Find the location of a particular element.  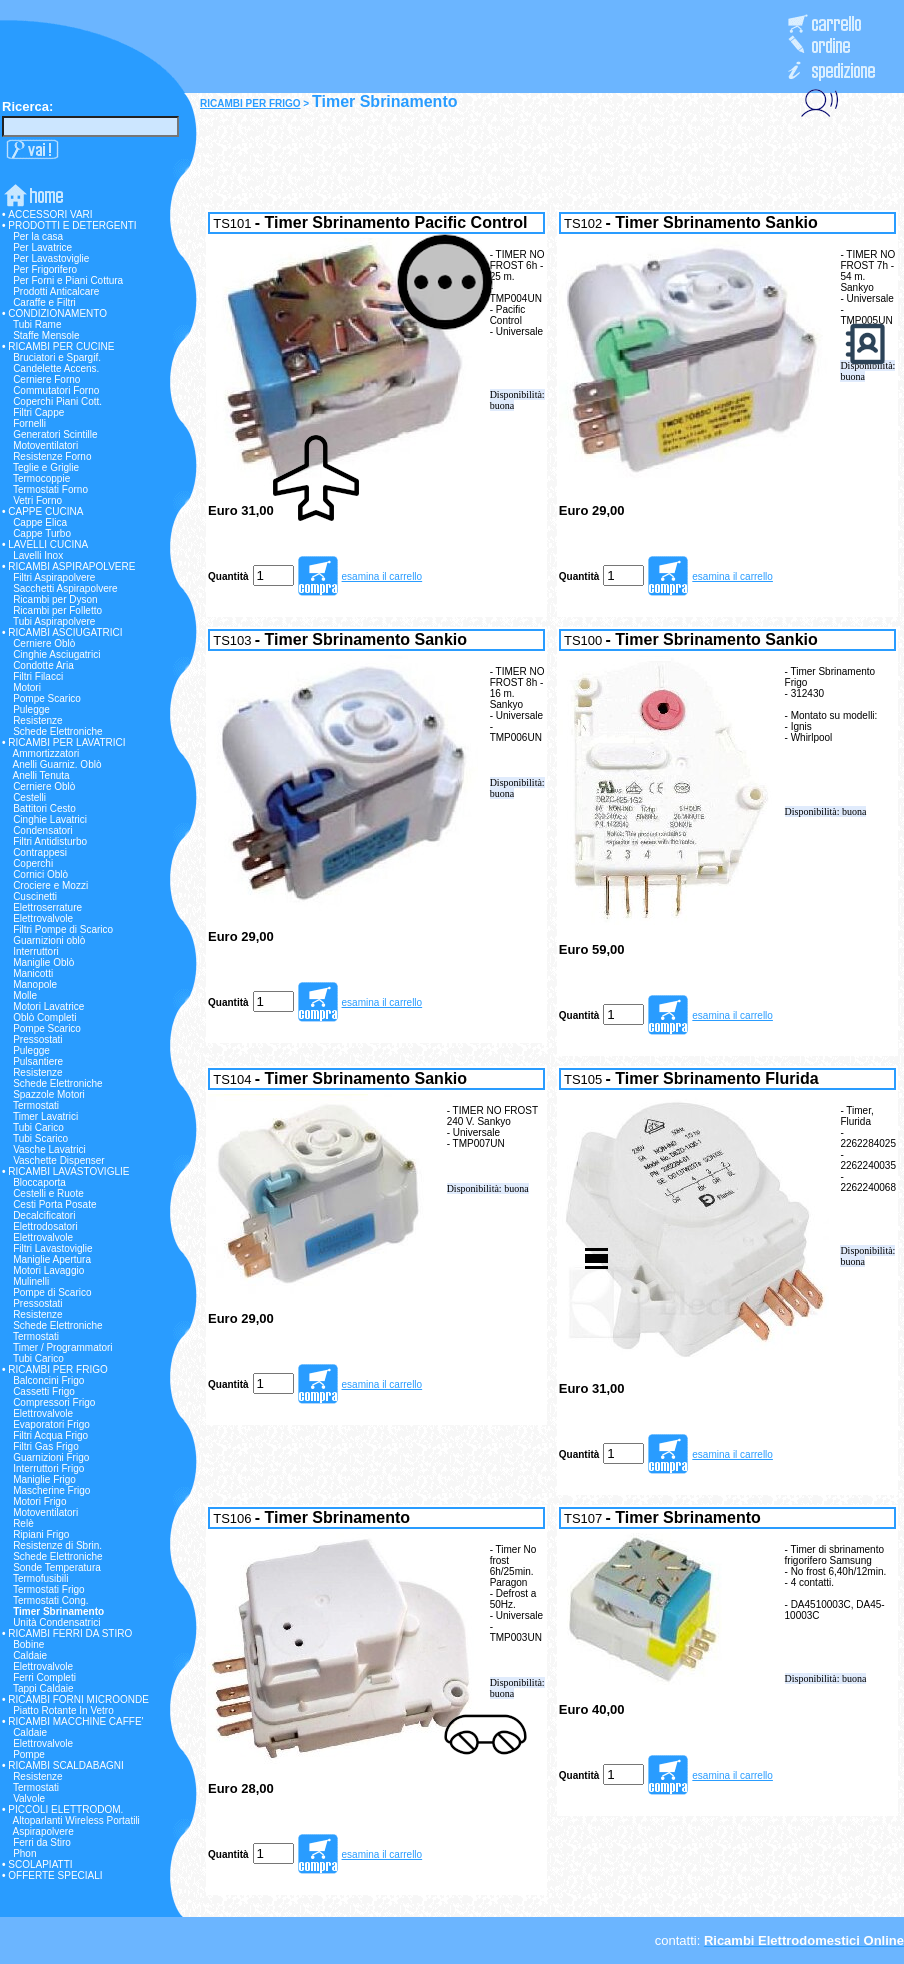

access your contacts list is located at coordinates (866, 344).